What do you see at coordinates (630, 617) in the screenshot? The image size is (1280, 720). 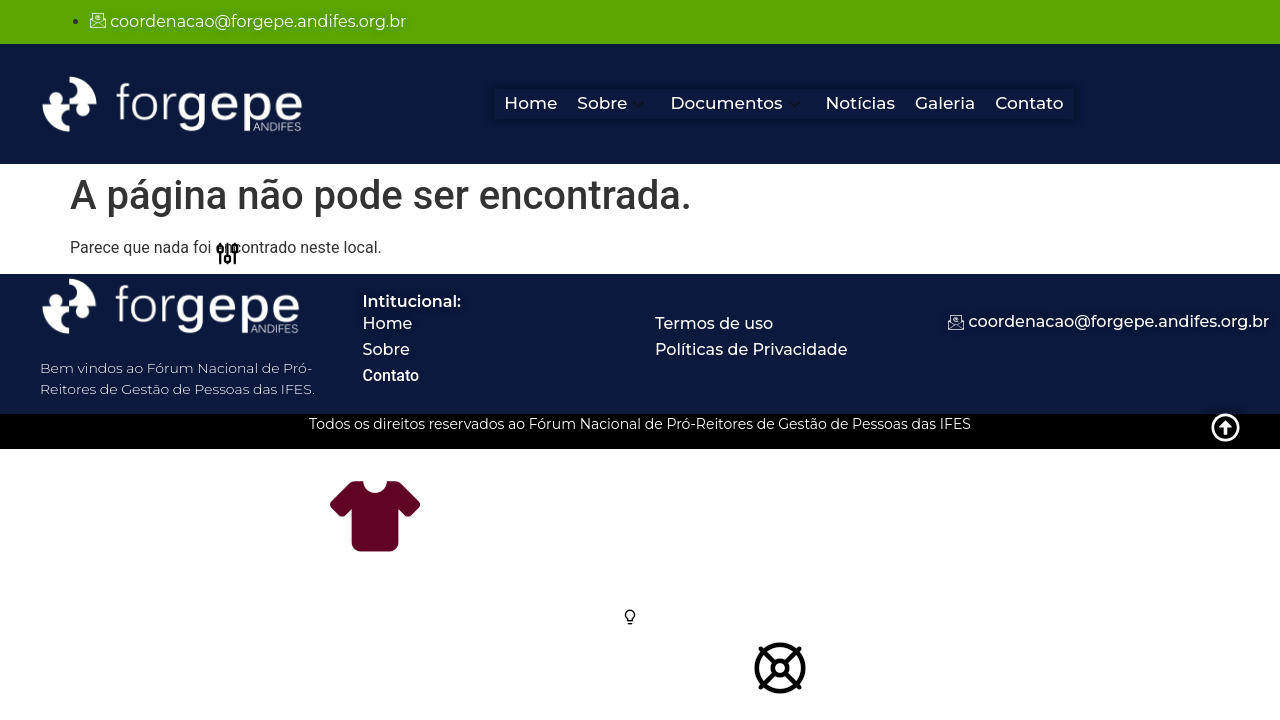 I see `access tips or suggestions` at bounding box center [630, 617].